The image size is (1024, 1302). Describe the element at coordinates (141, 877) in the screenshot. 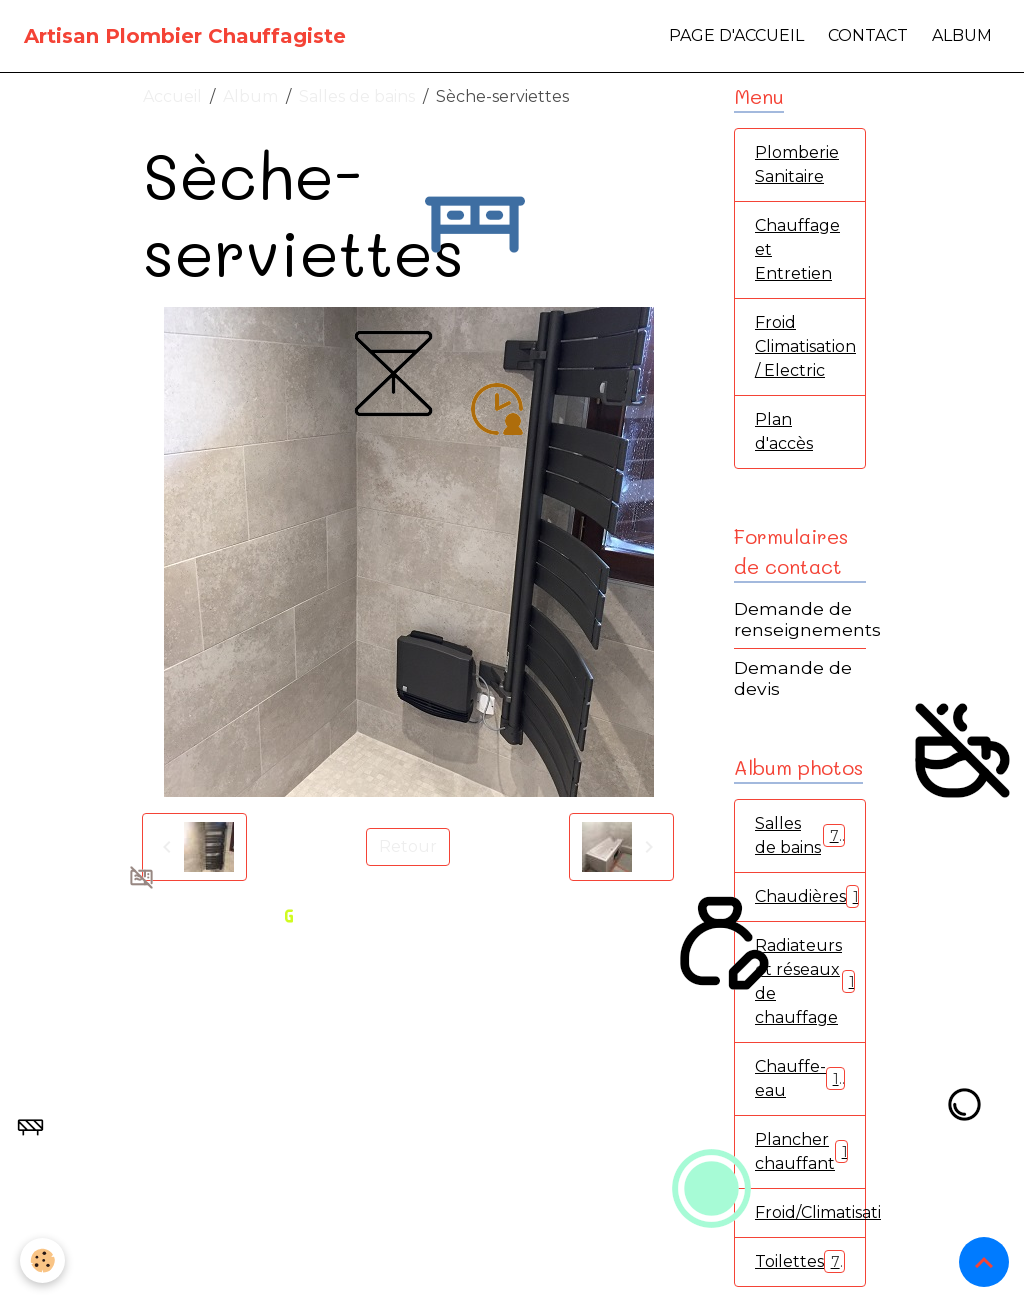

I see `microwave is currently disabled or off` at that location.